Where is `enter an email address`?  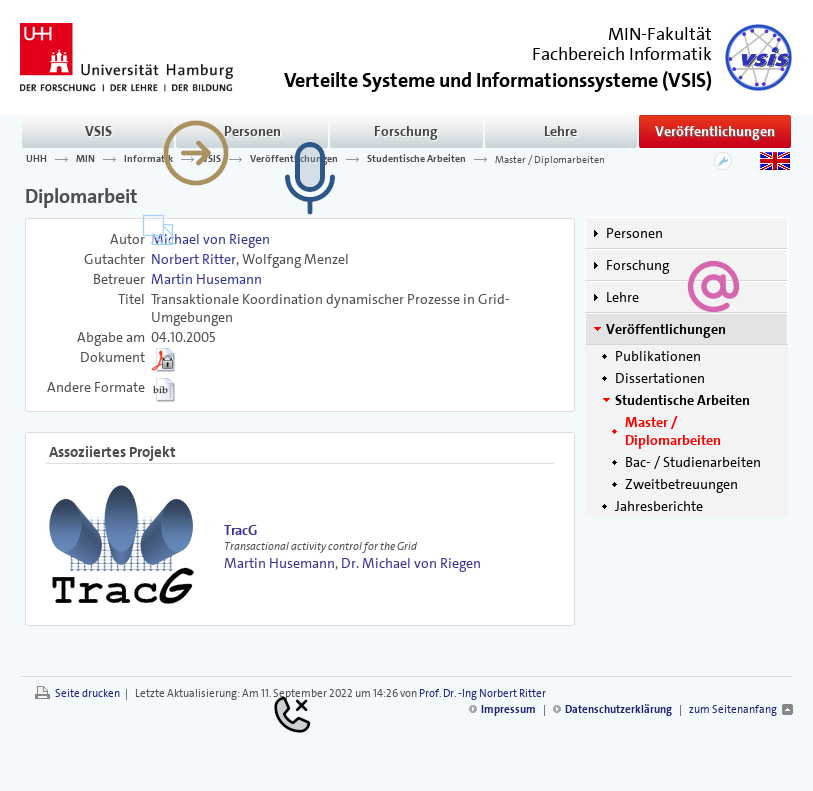 enter an email address is located at coordinates (713, 286).